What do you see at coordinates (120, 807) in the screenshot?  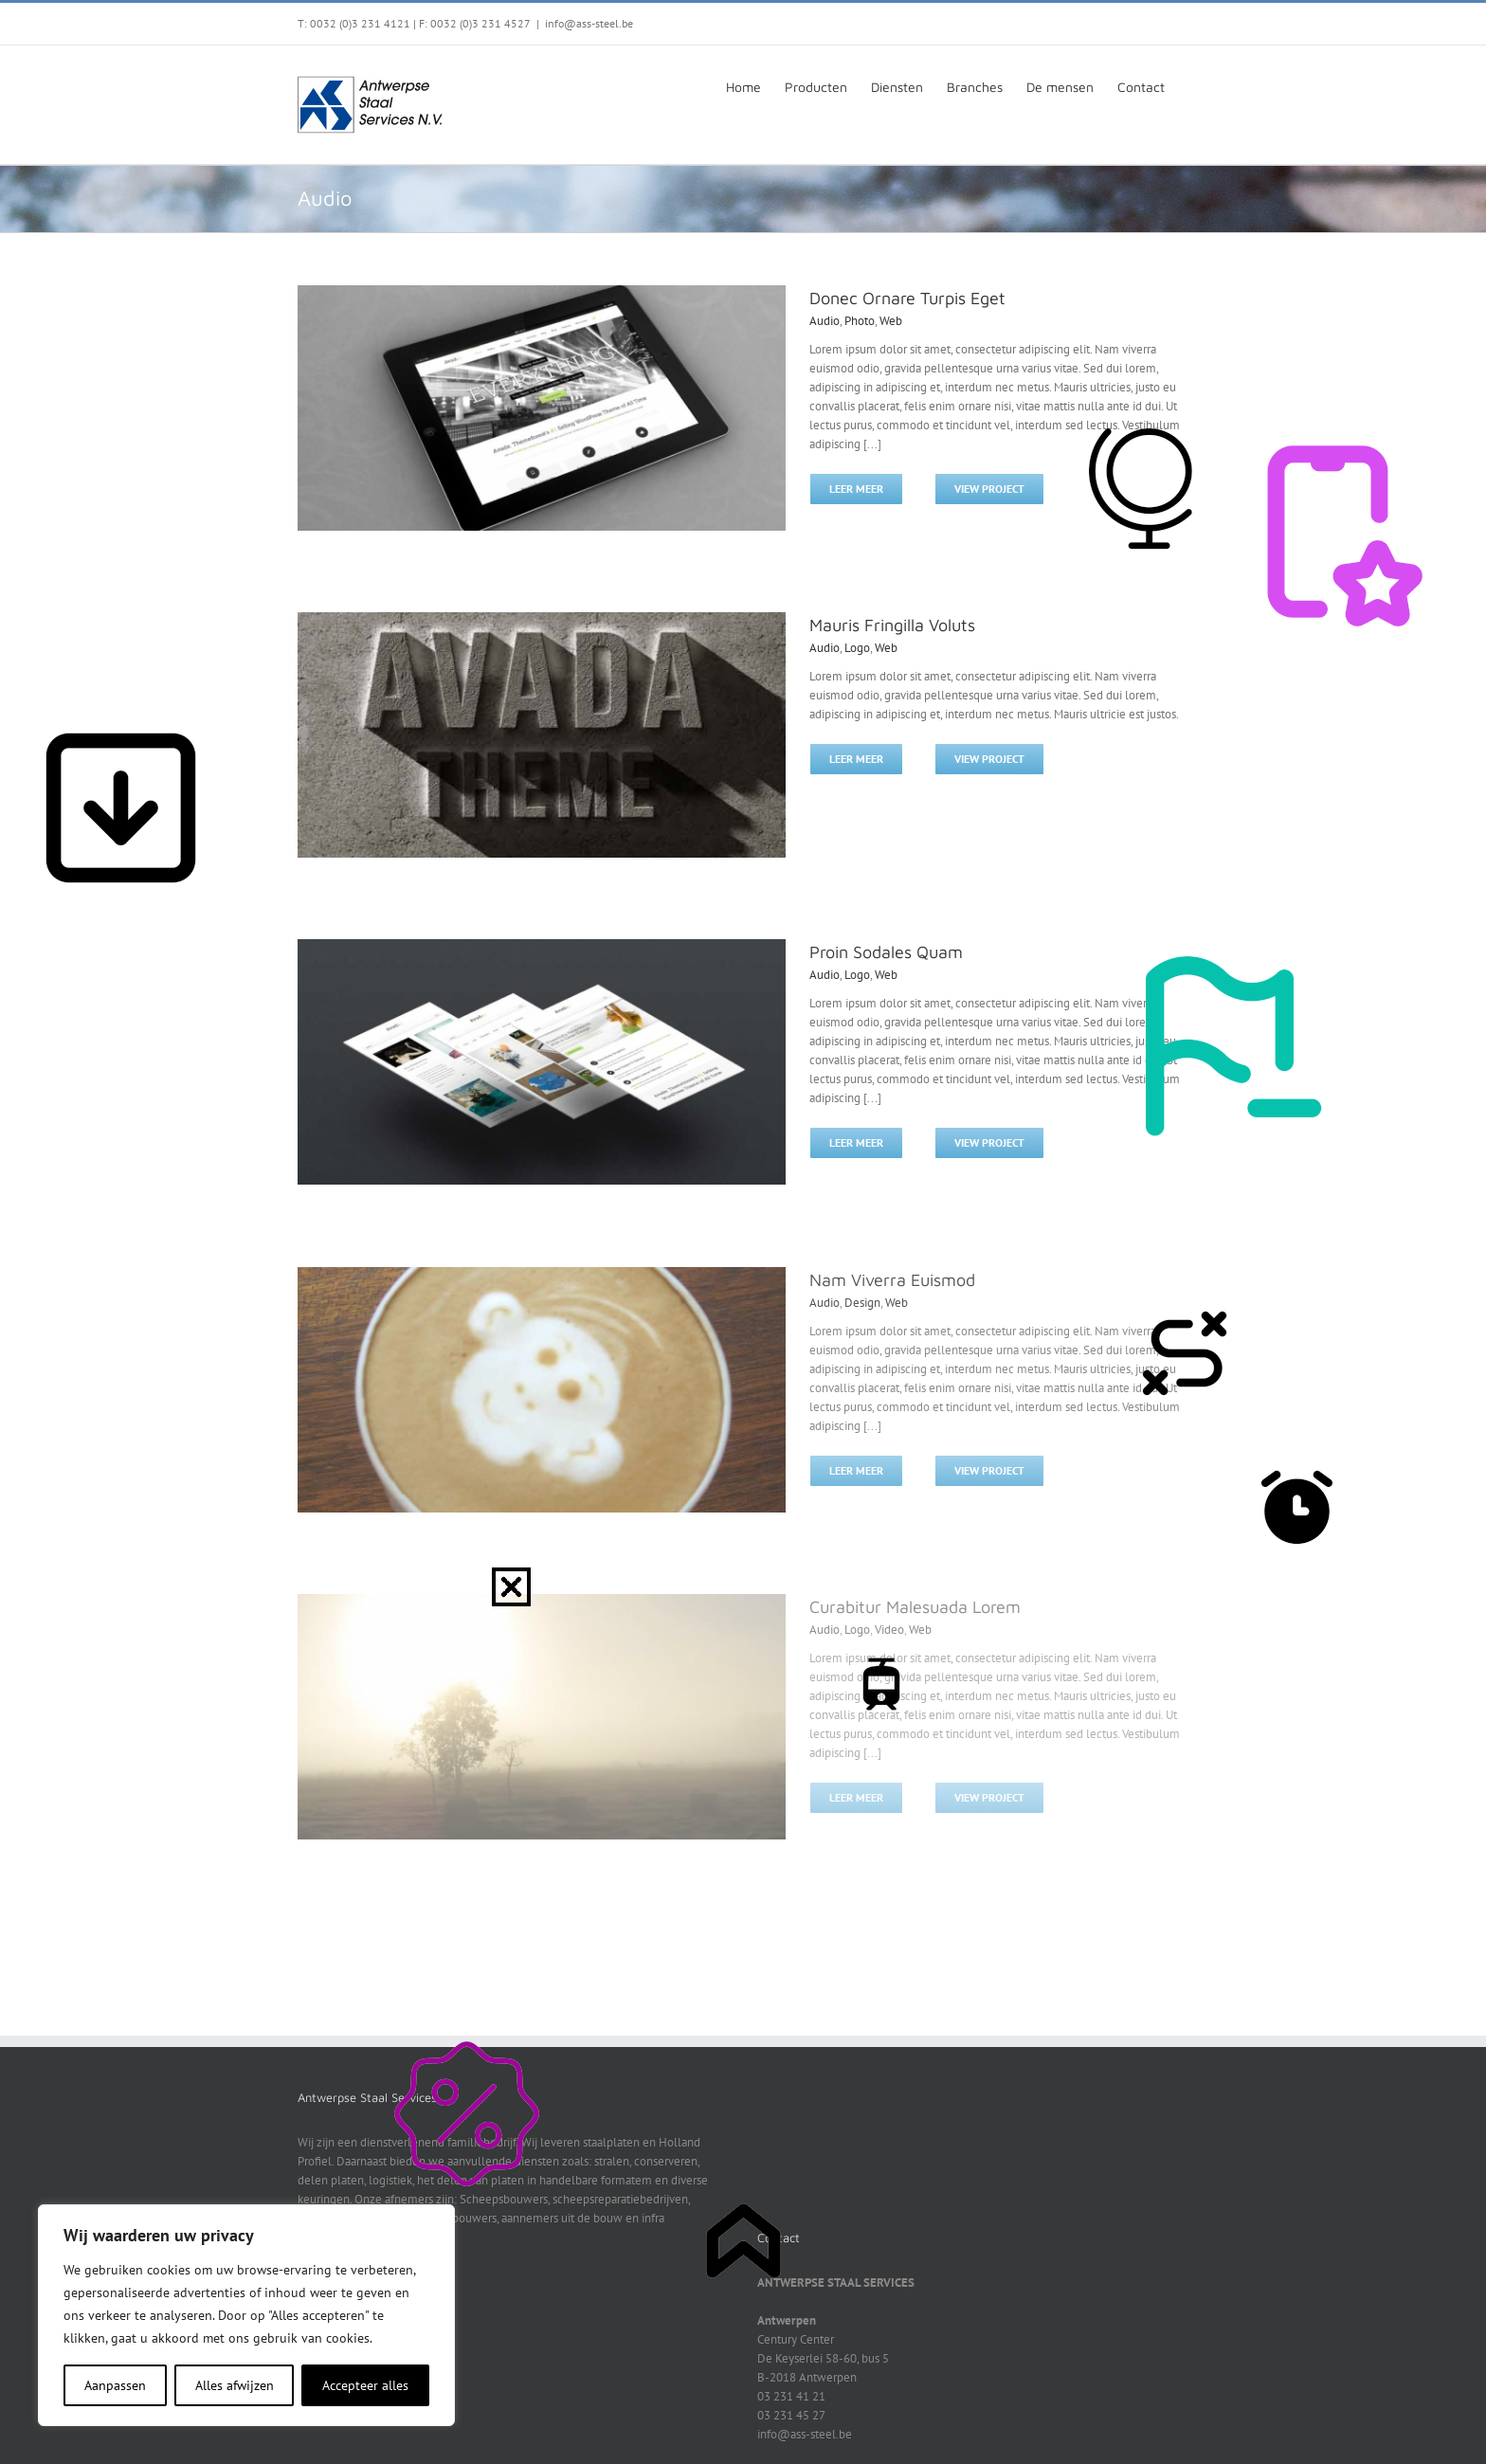 I see `download file or content` at bounding box center [120, 807].